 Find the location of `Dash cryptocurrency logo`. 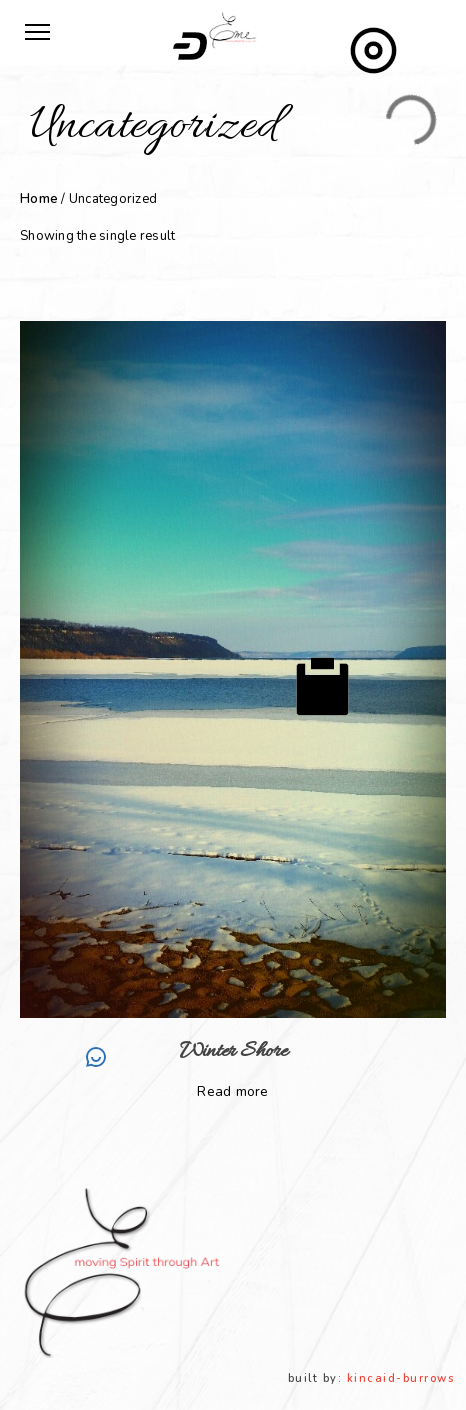

Dash cryptocurrency logo is located at coordinates (190, 46).